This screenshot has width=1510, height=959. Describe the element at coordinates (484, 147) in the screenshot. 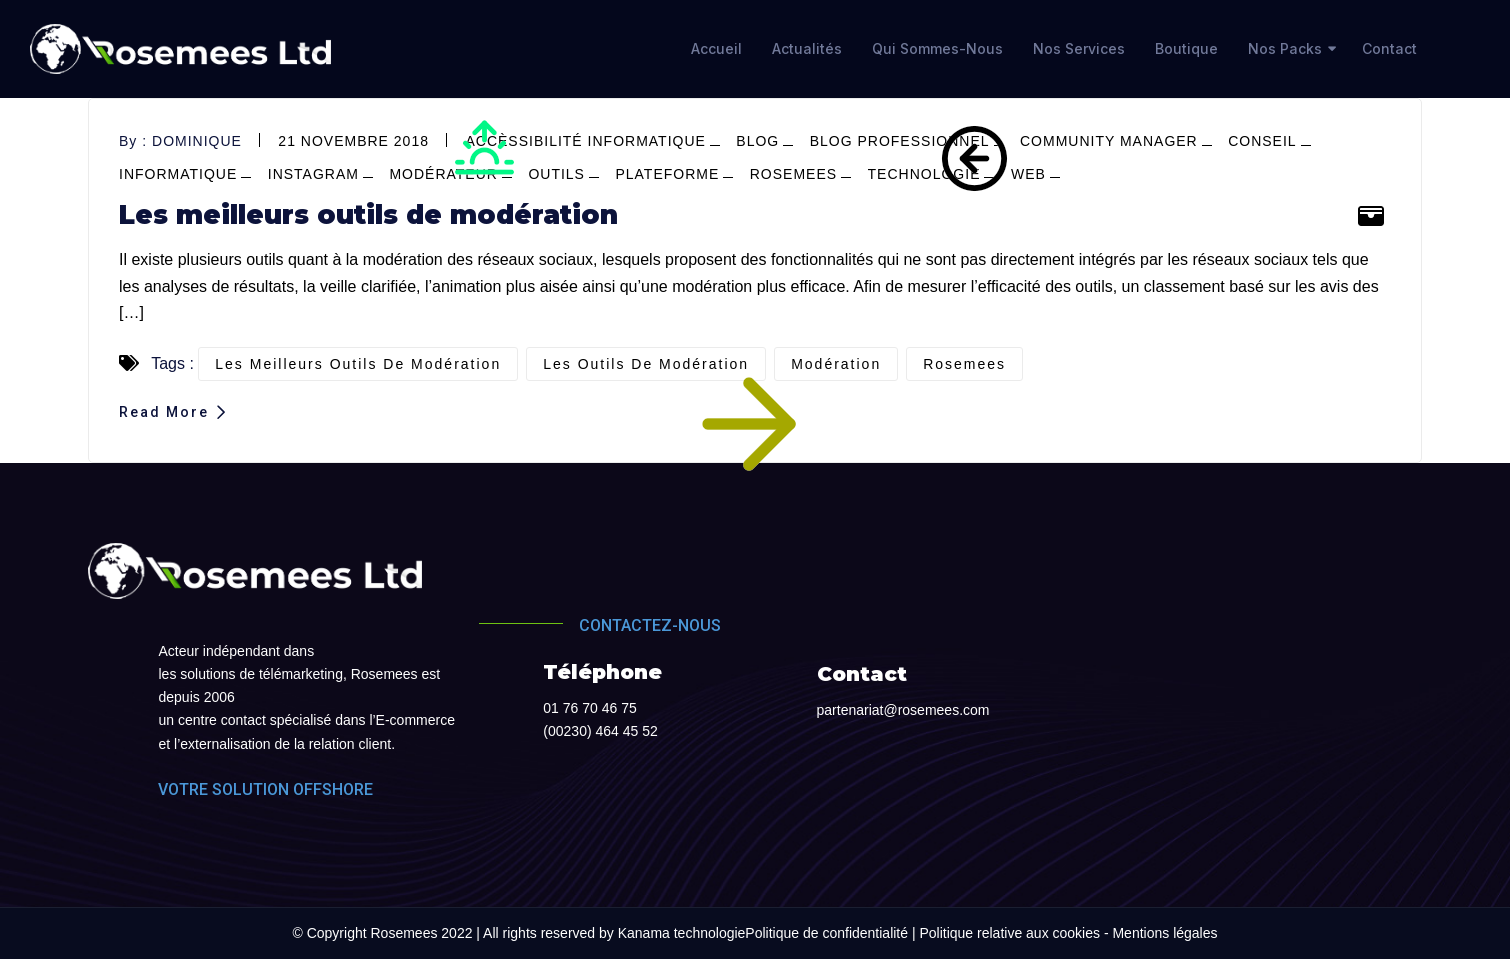

I see `indicates sunrise or morning time` at that location.